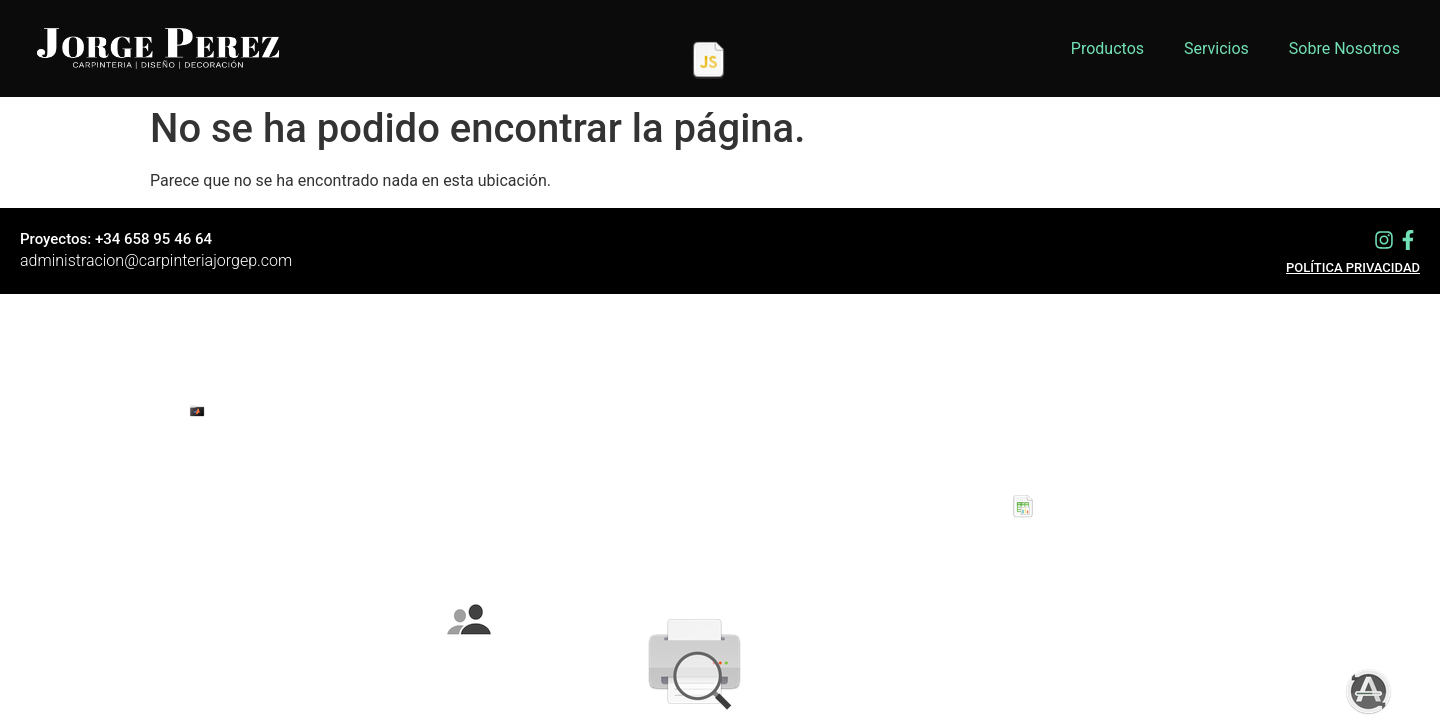 The image size is (1440, 720). Describe the element at coordinates (1368, 691) in the screenshot. I see `open the software updater application` at that location.